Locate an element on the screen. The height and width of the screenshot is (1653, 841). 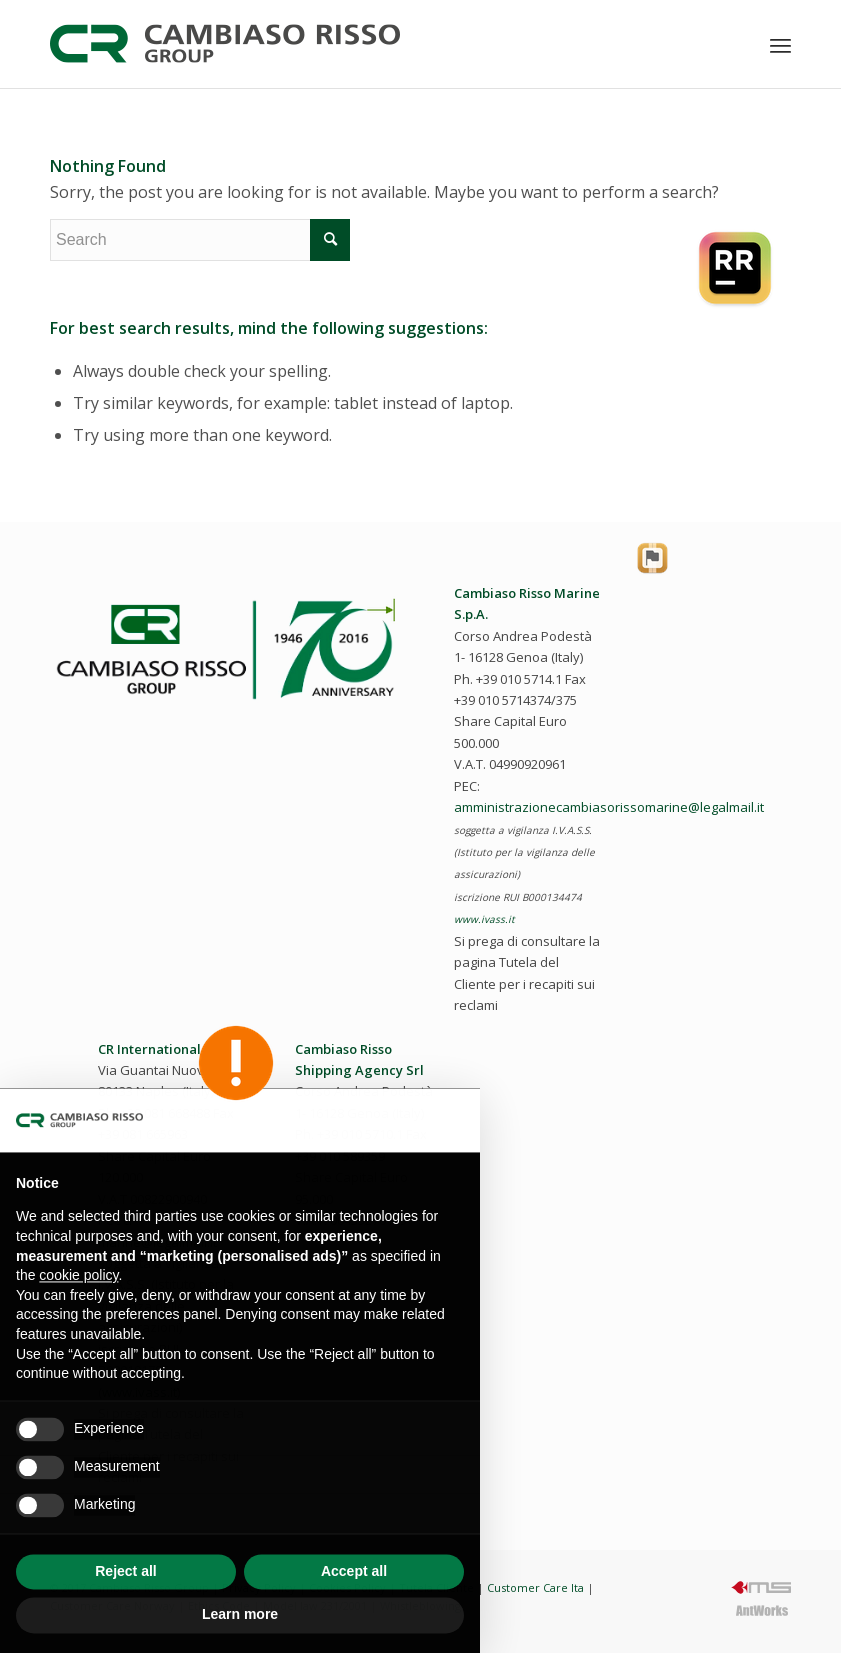
launch rustrover IDE is located at coordinates (735, 268).